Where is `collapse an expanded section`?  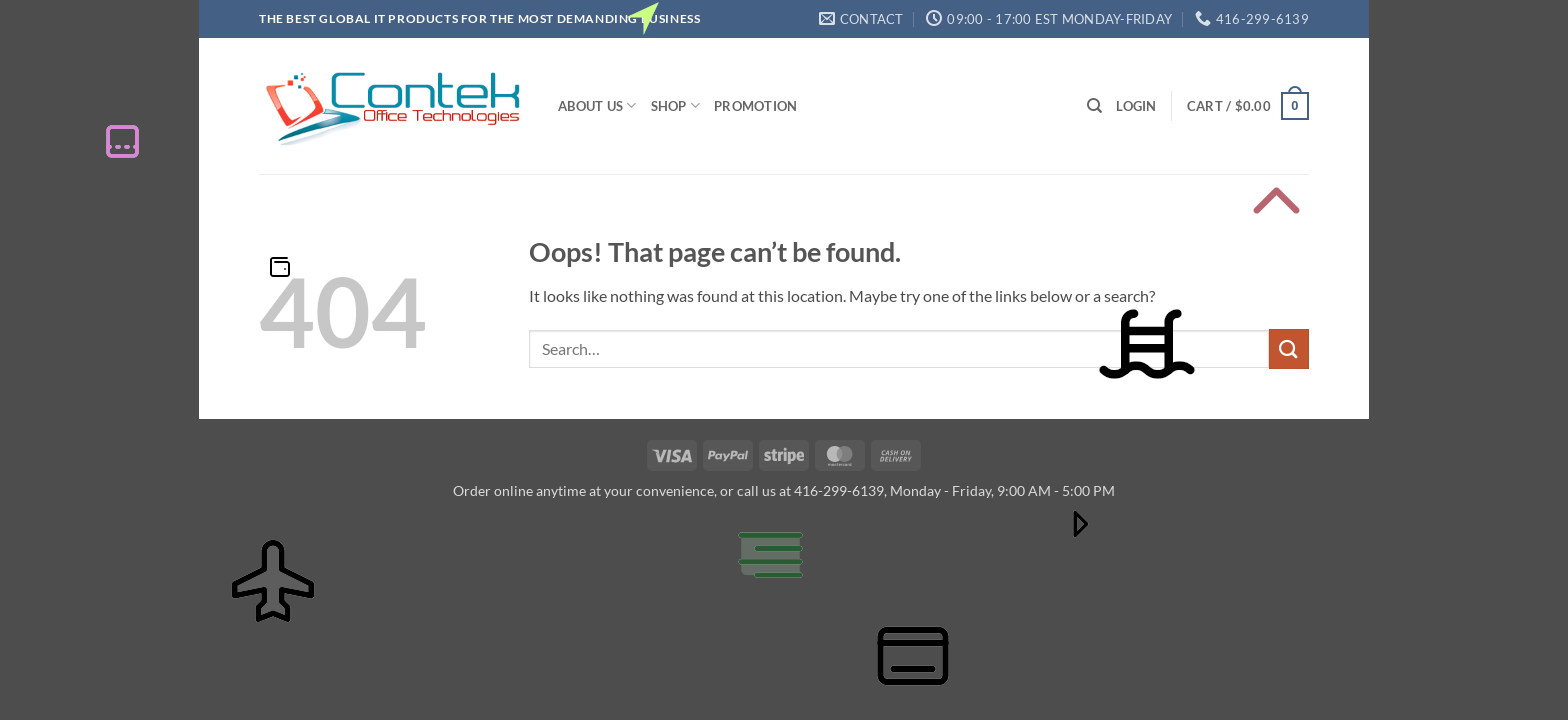 collapse an expanded section is located at coordinates (1276, 200).